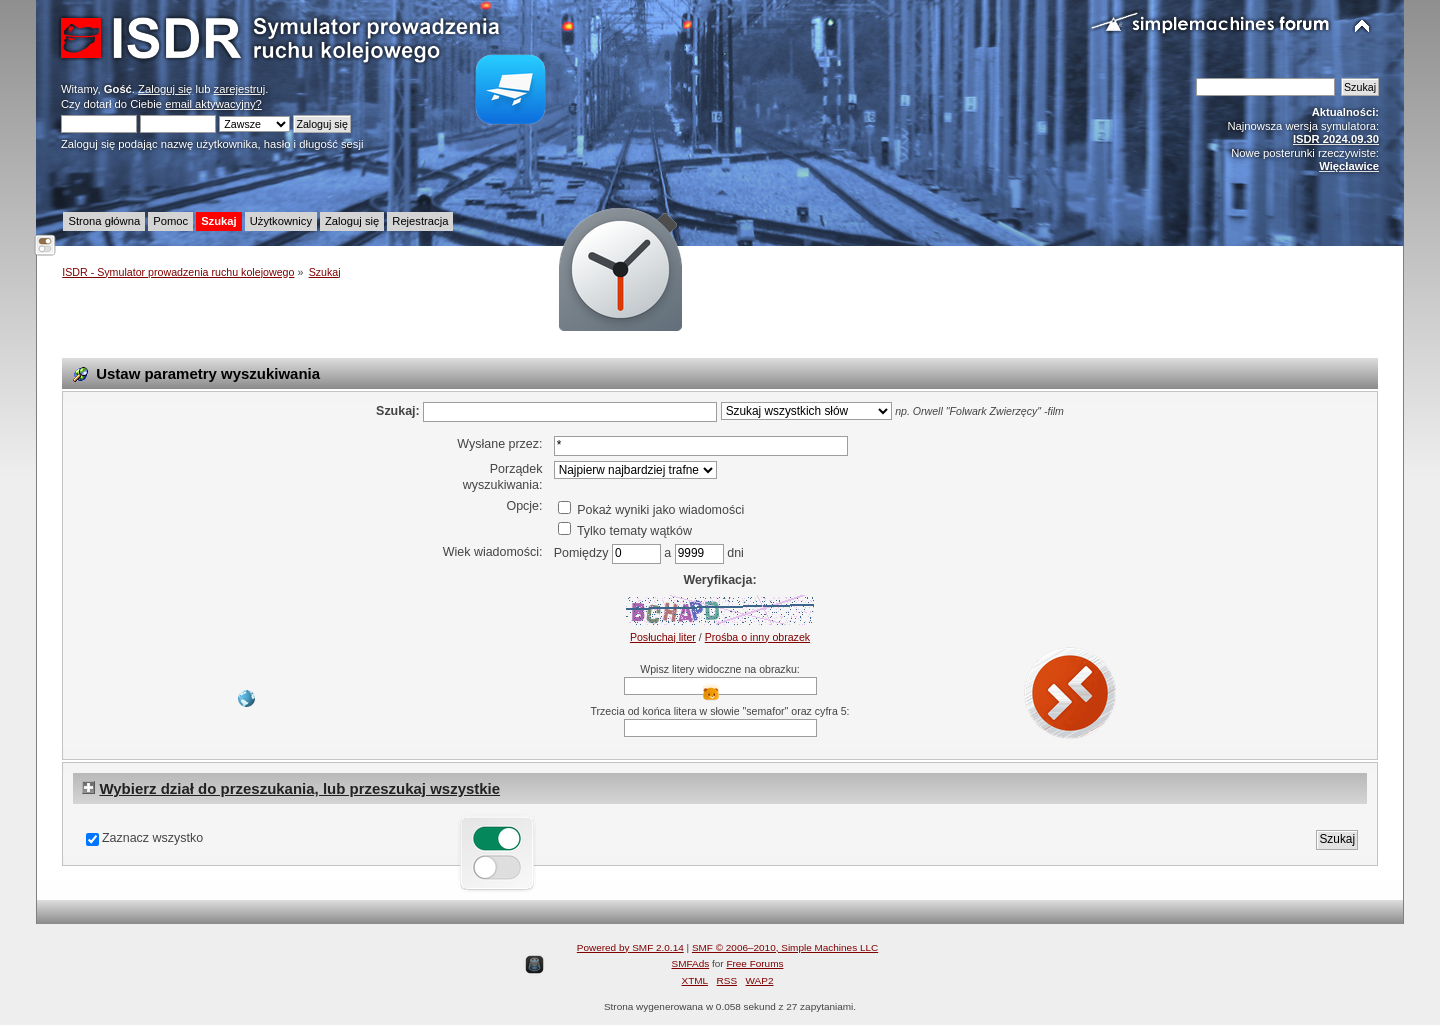 The image size is (1440, 1025). I want to click on open Preview app to view images and PDFs, so click(534, 964).